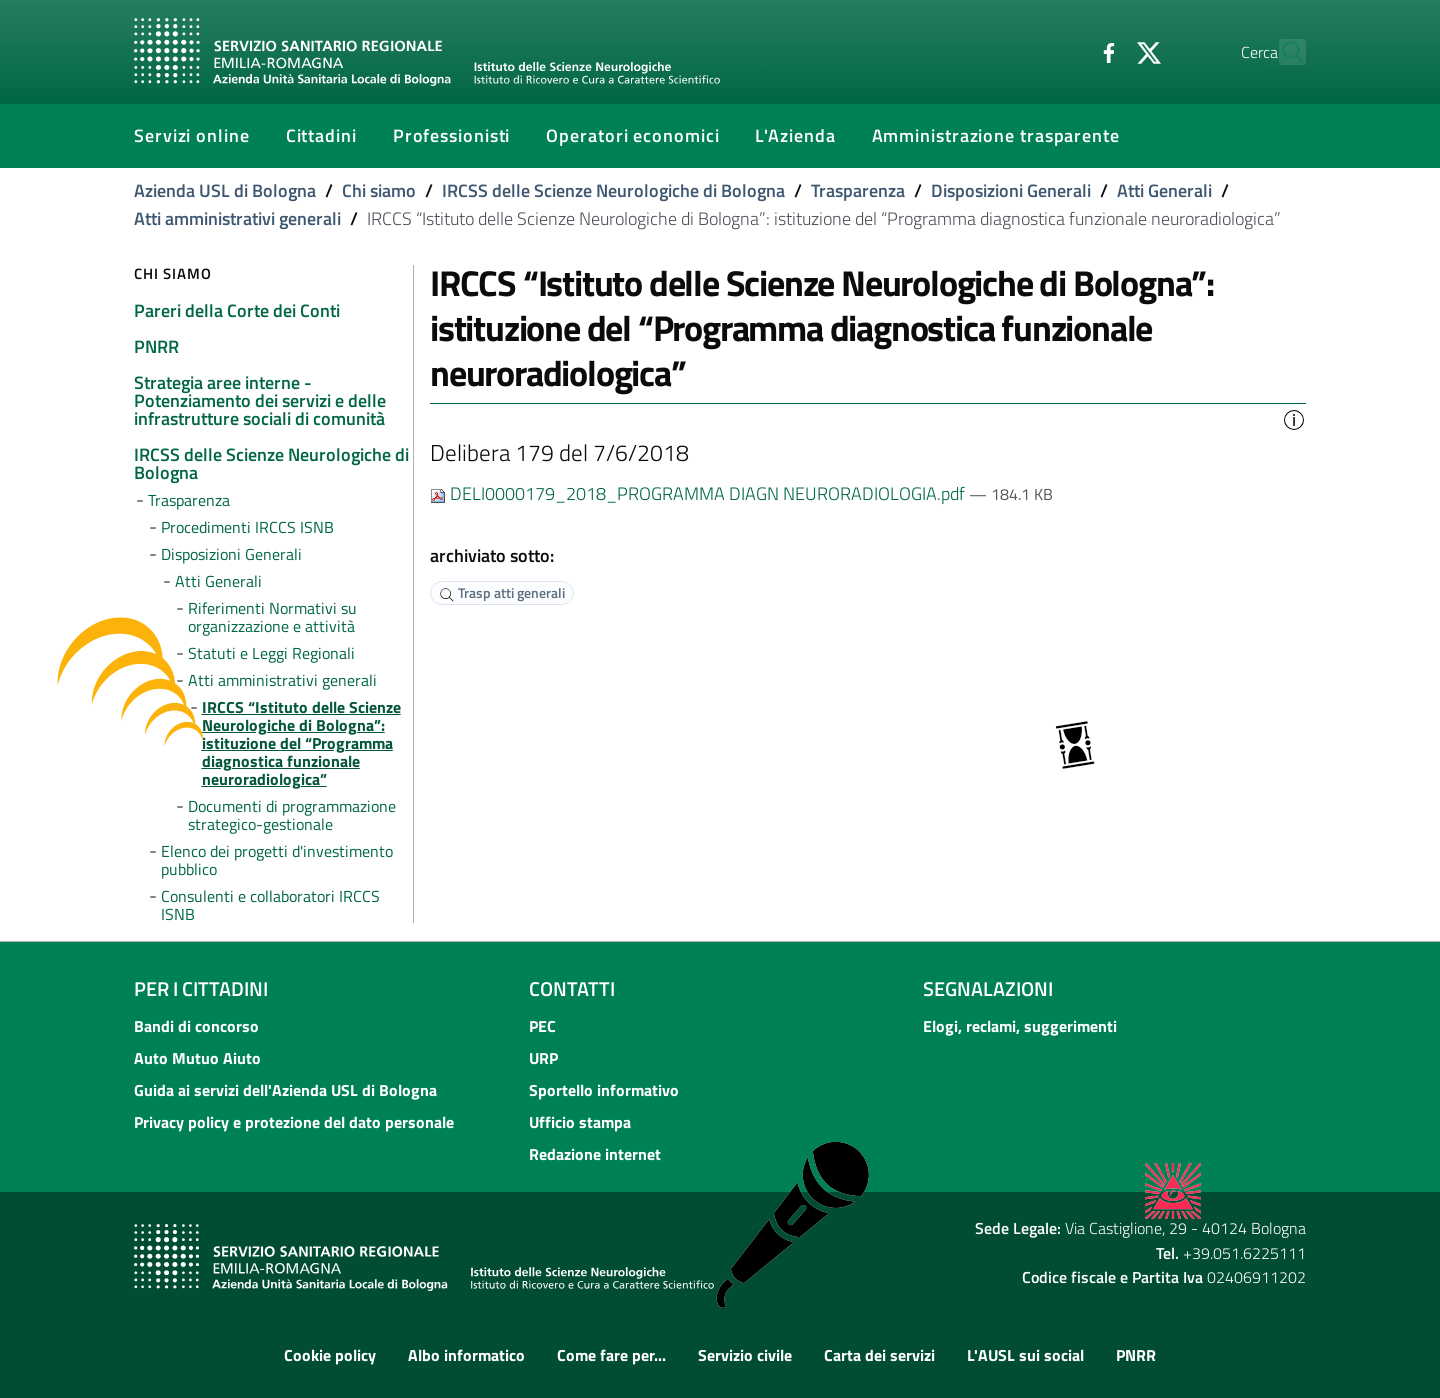 This screenshot has height=1398, width=1440. What do you see at coordinates (1173, 1191) in the screenshot?
I see `indicates visibility or surveillance mode enabled` at bounding box center [1173, 1191].